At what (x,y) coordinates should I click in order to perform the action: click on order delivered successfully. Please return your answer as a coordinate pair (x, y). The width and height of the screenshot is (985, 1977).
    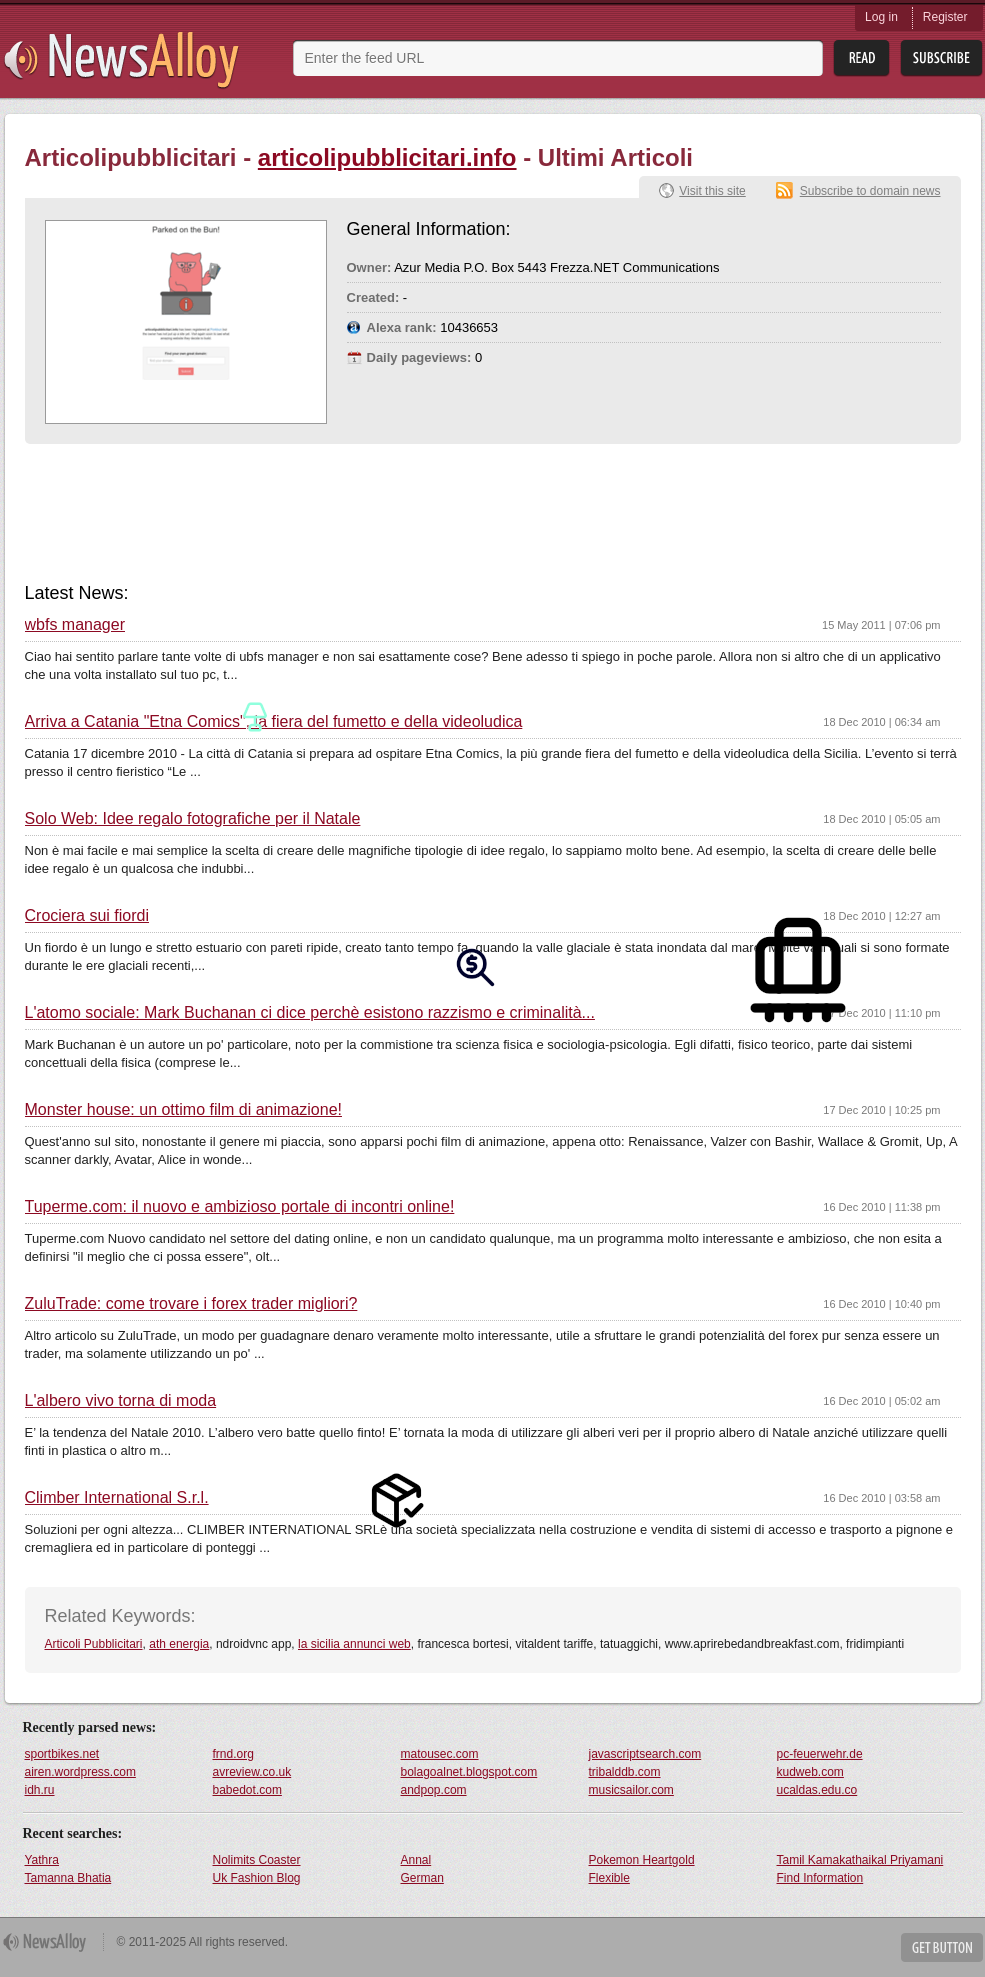
    Looking at the image, I should click on (396, 1500).